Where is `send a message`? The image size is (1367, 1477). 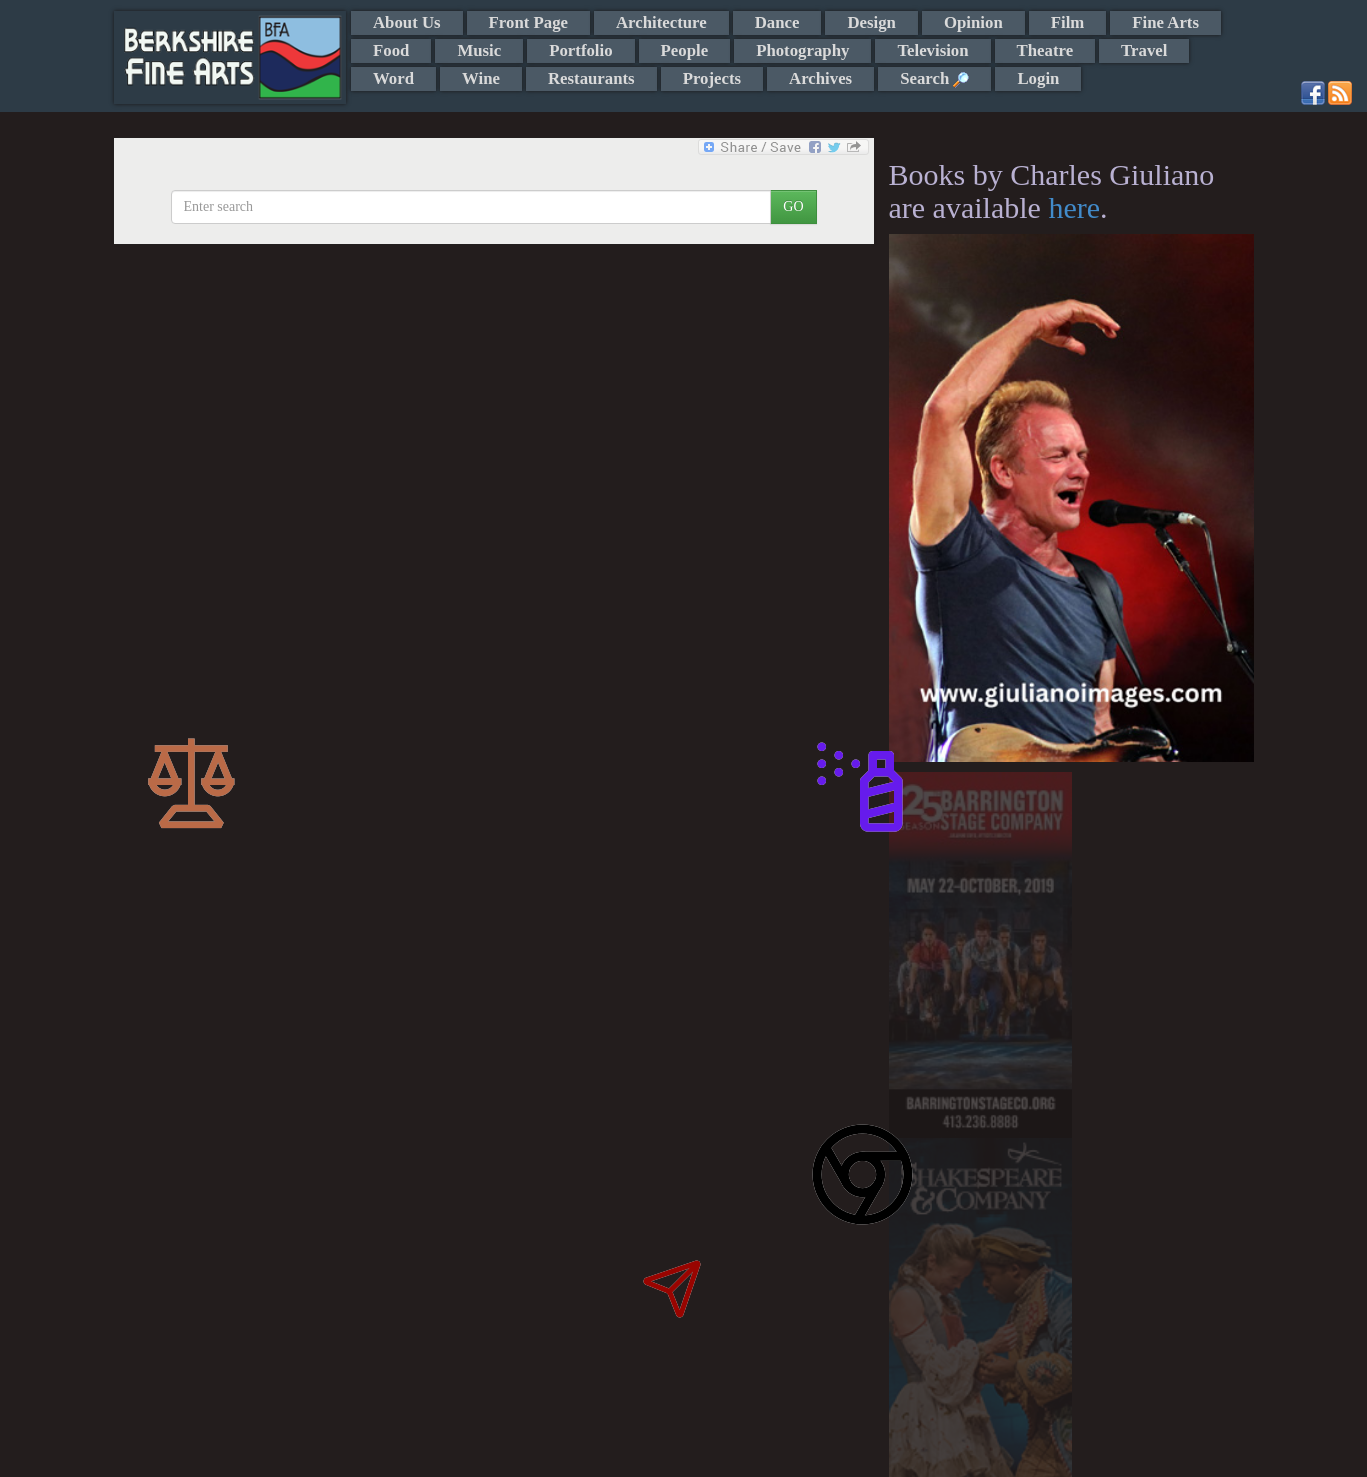
send a message is located at coordinates (672, 1289).